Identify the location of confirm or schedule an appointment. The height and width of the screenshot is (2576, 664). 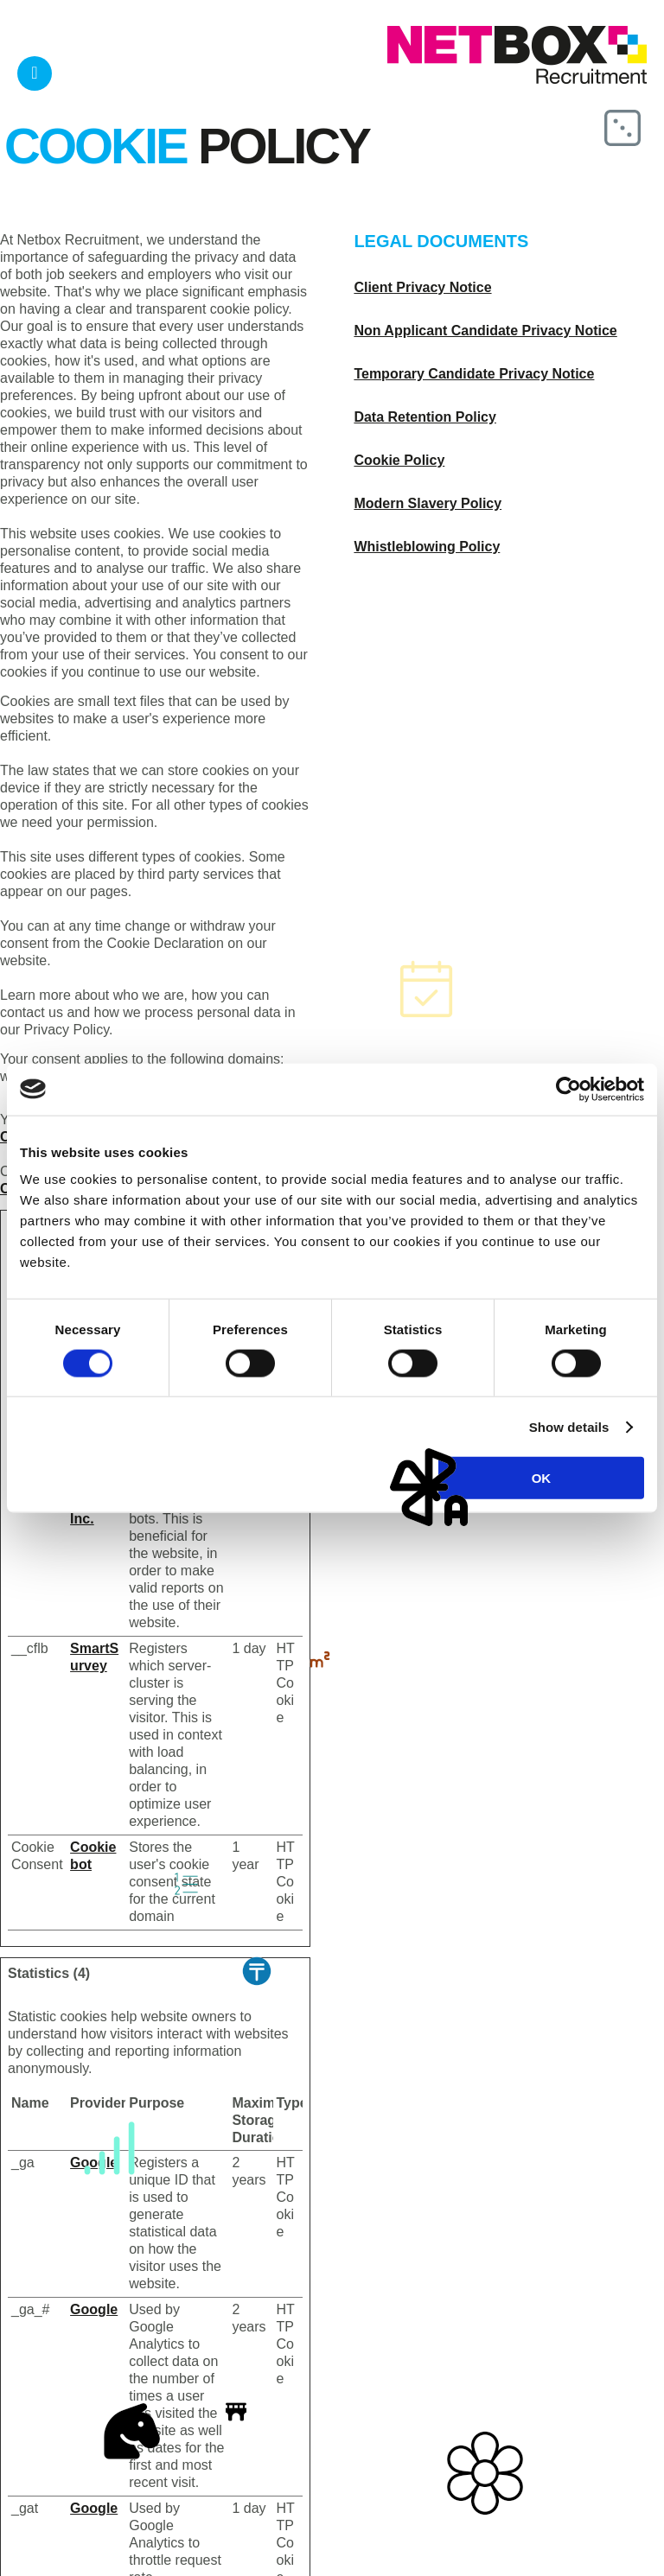
(426, 991).